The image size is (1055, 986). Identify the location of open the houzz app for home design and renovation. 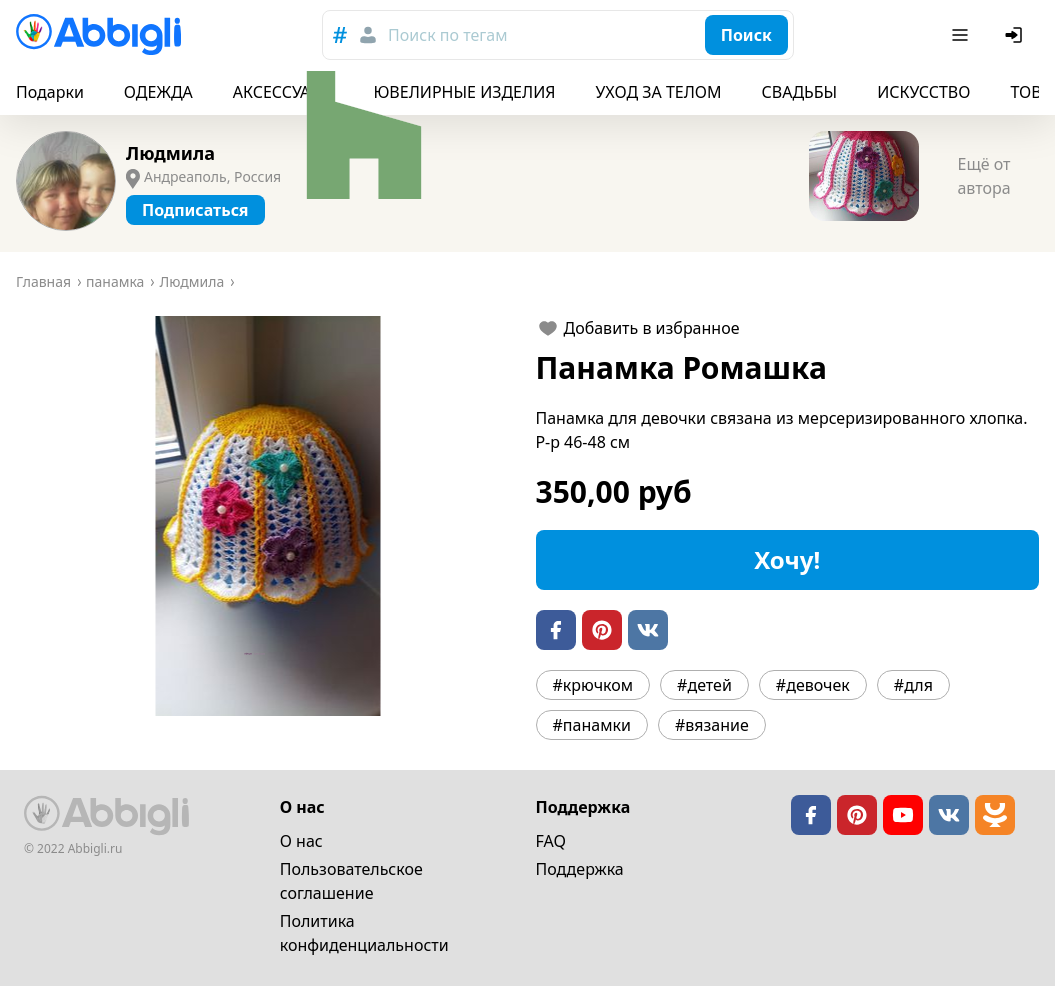
(364, 135).